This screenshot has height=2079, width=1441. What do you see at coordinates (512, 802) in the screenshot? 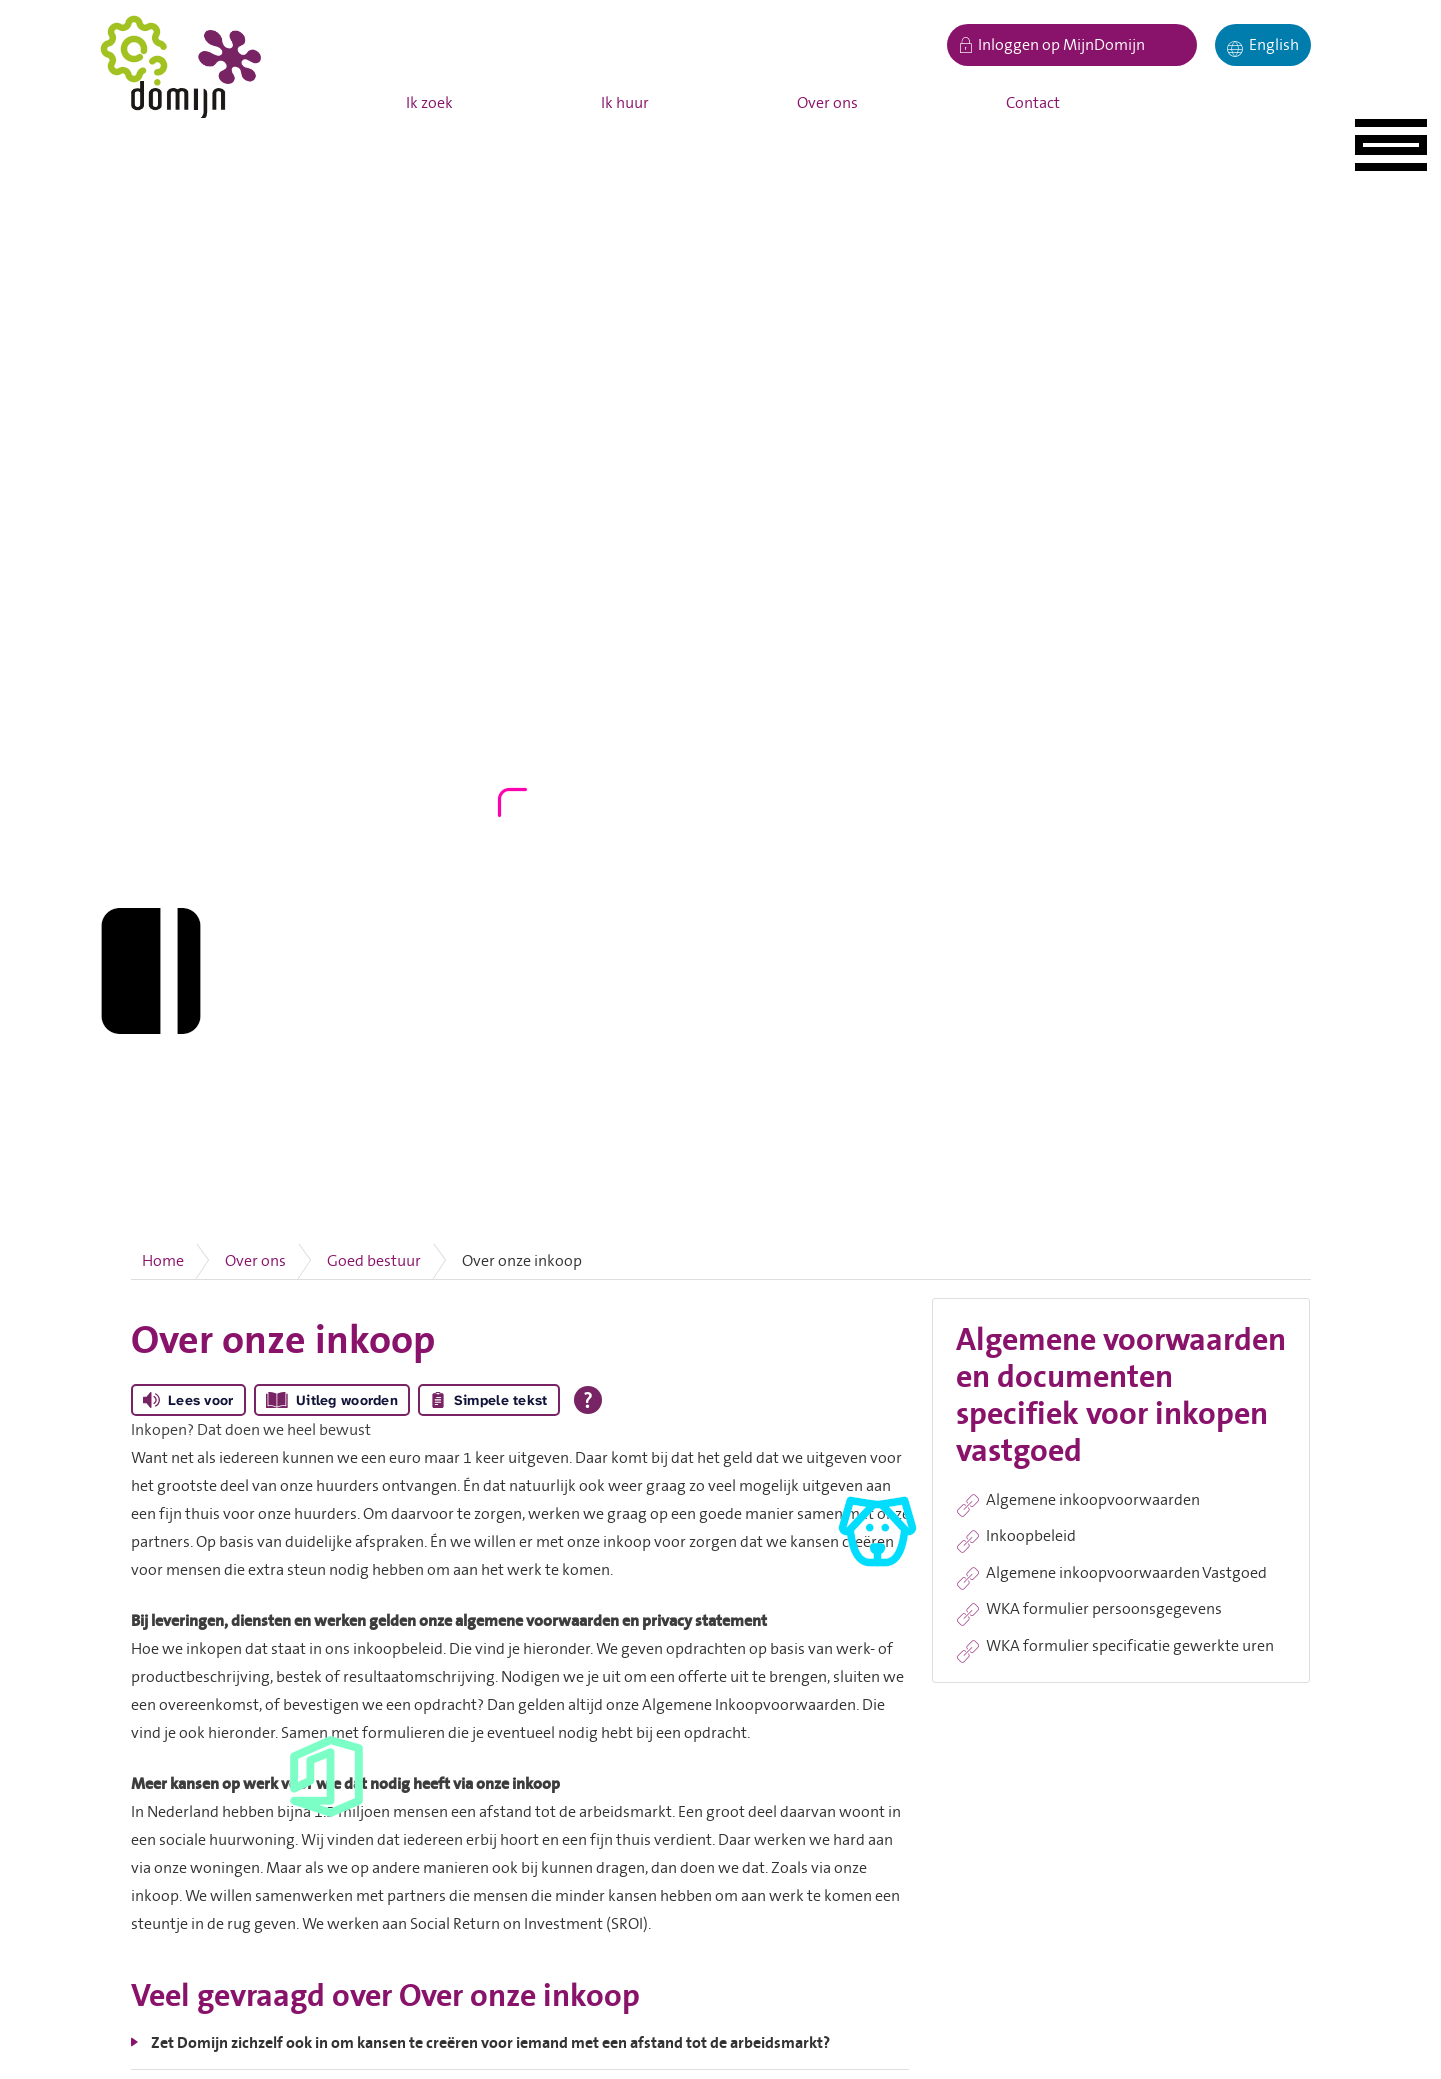
I see `apply rounded corners to a selected element` at bounding box center [512, 802].